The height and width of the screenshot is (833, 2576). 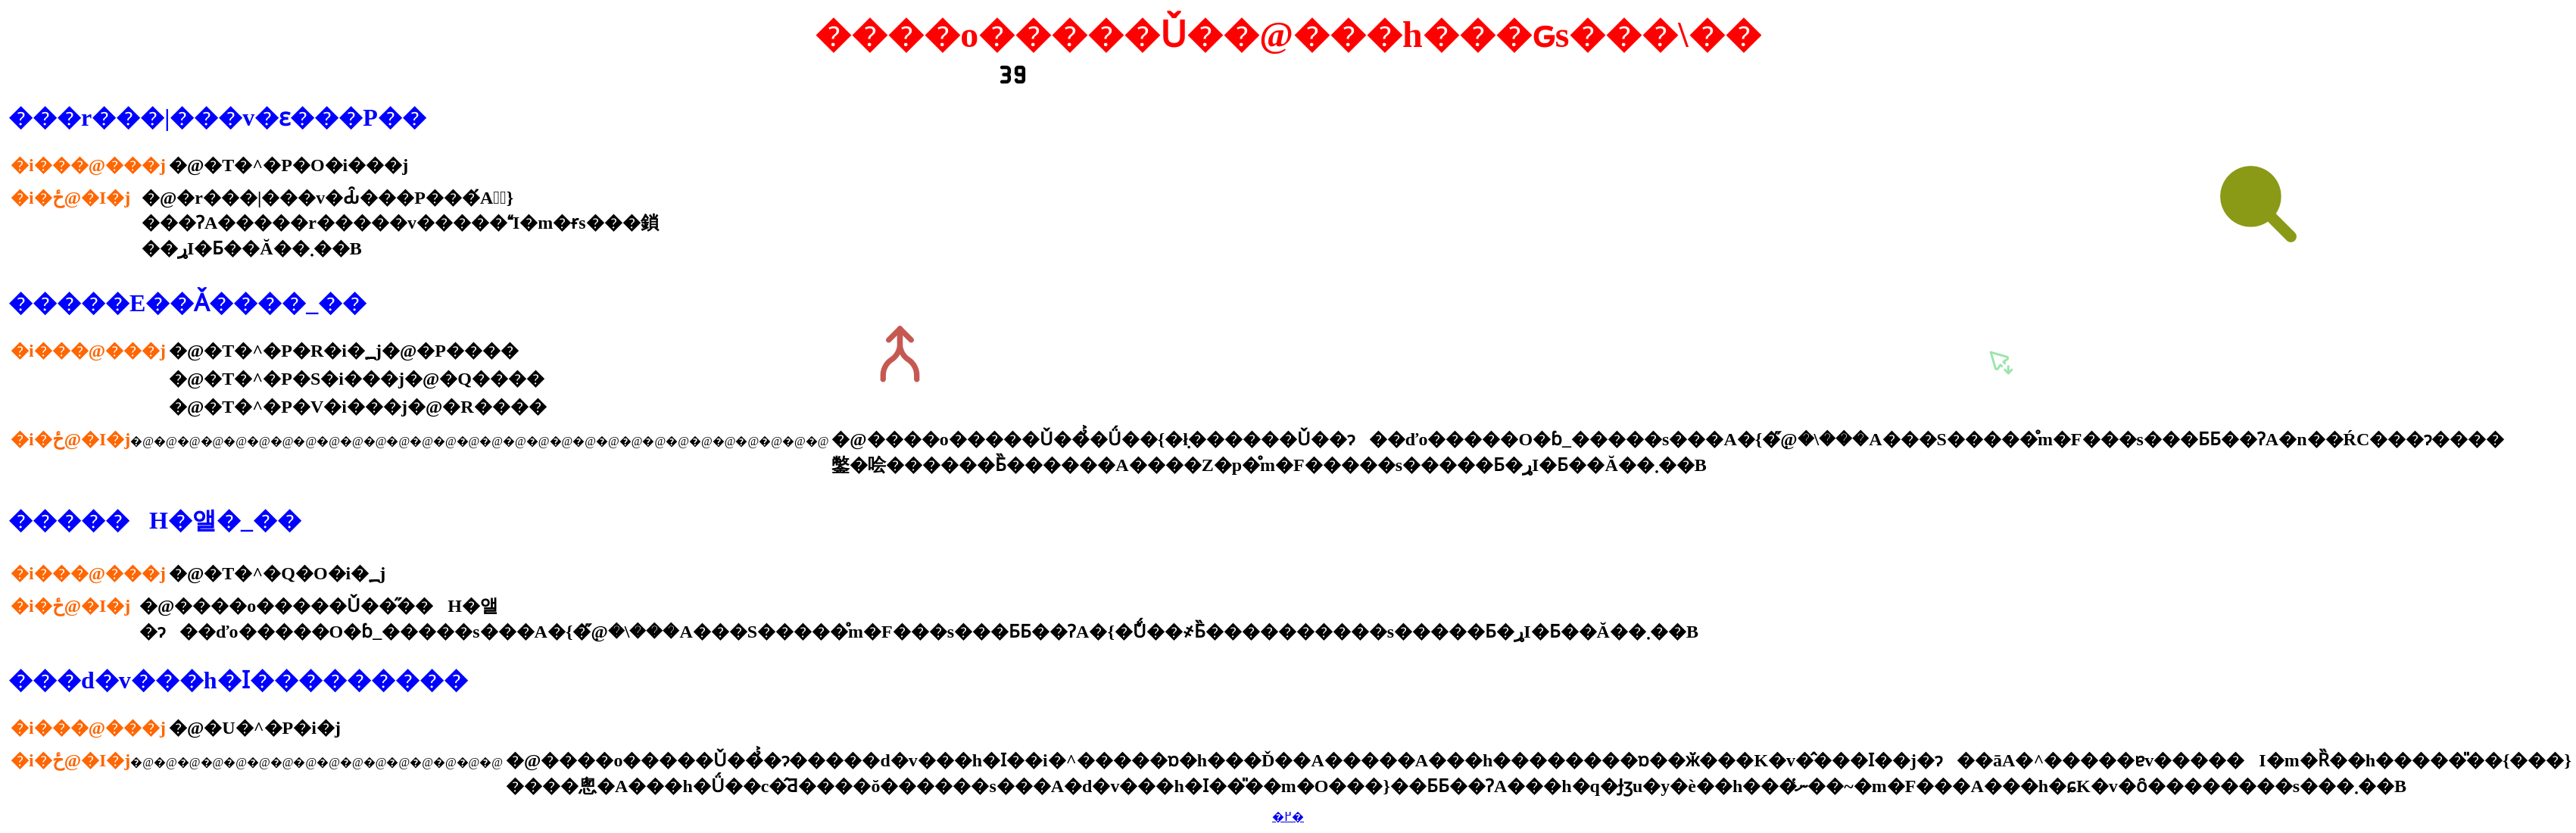 I want to click on merge branches or paths together, so click(x=900, y=354).